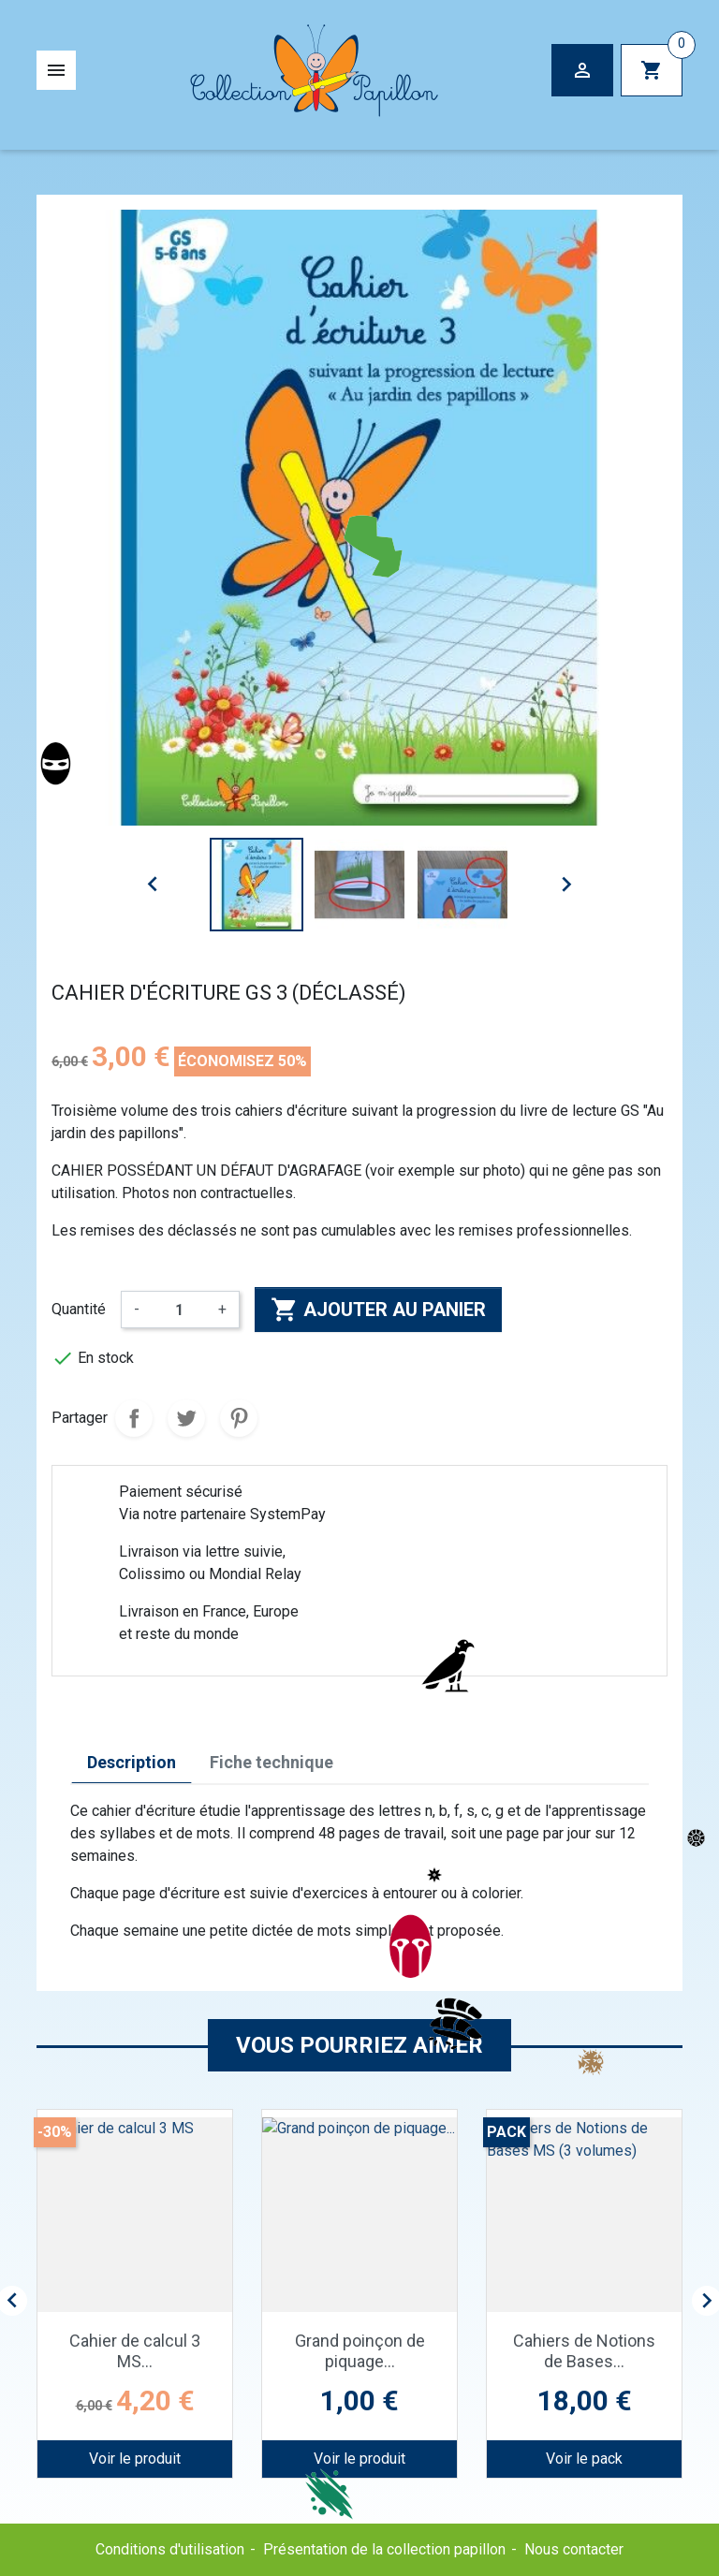  What do you see at coordinates (696, 1837) in the screenshot?
I see `roll a 12-sided die` at bounding box center [696, 1837].